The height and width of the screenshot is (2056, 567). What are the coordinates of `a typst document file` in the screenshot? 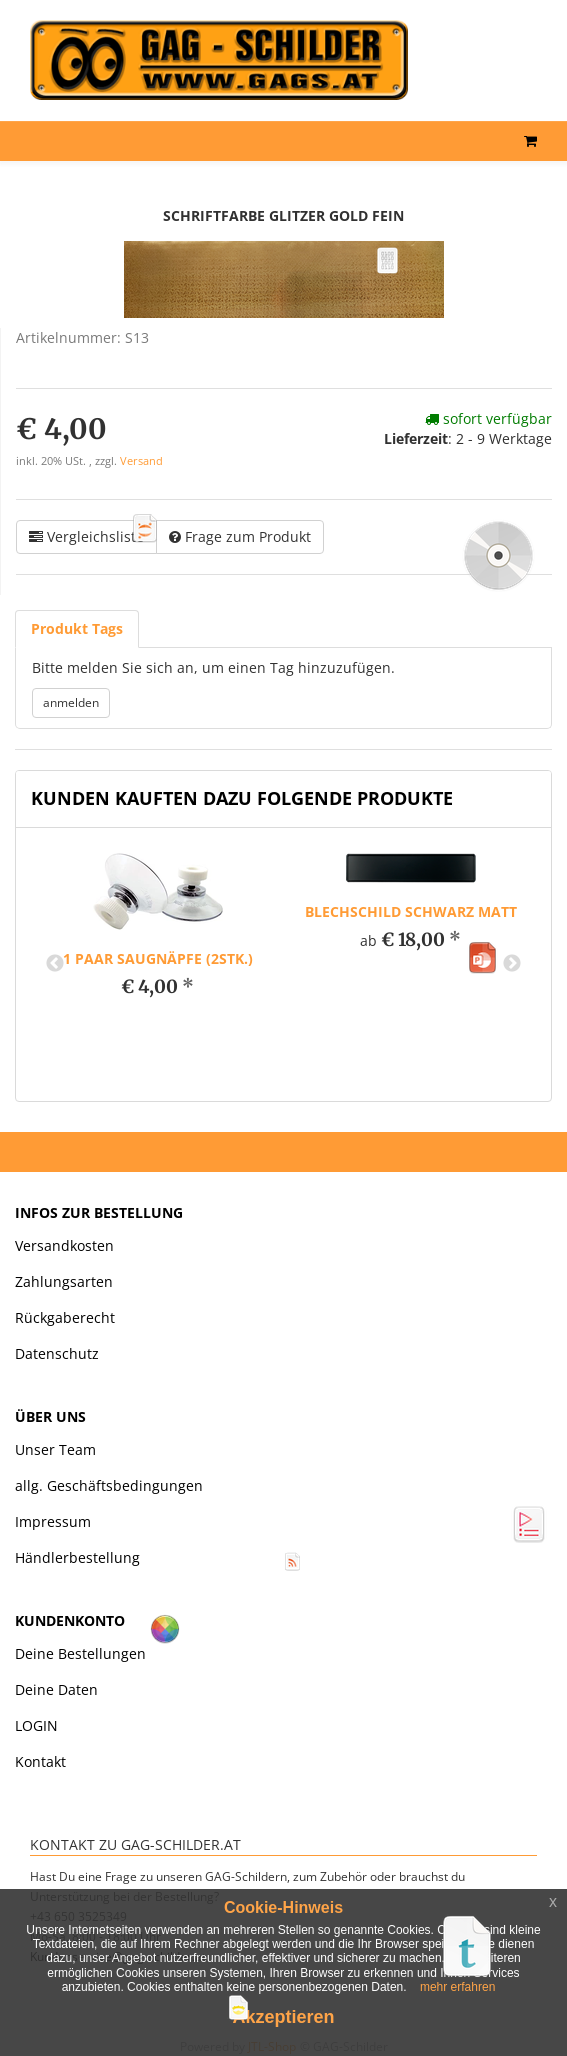 It's located at (467, 1946).